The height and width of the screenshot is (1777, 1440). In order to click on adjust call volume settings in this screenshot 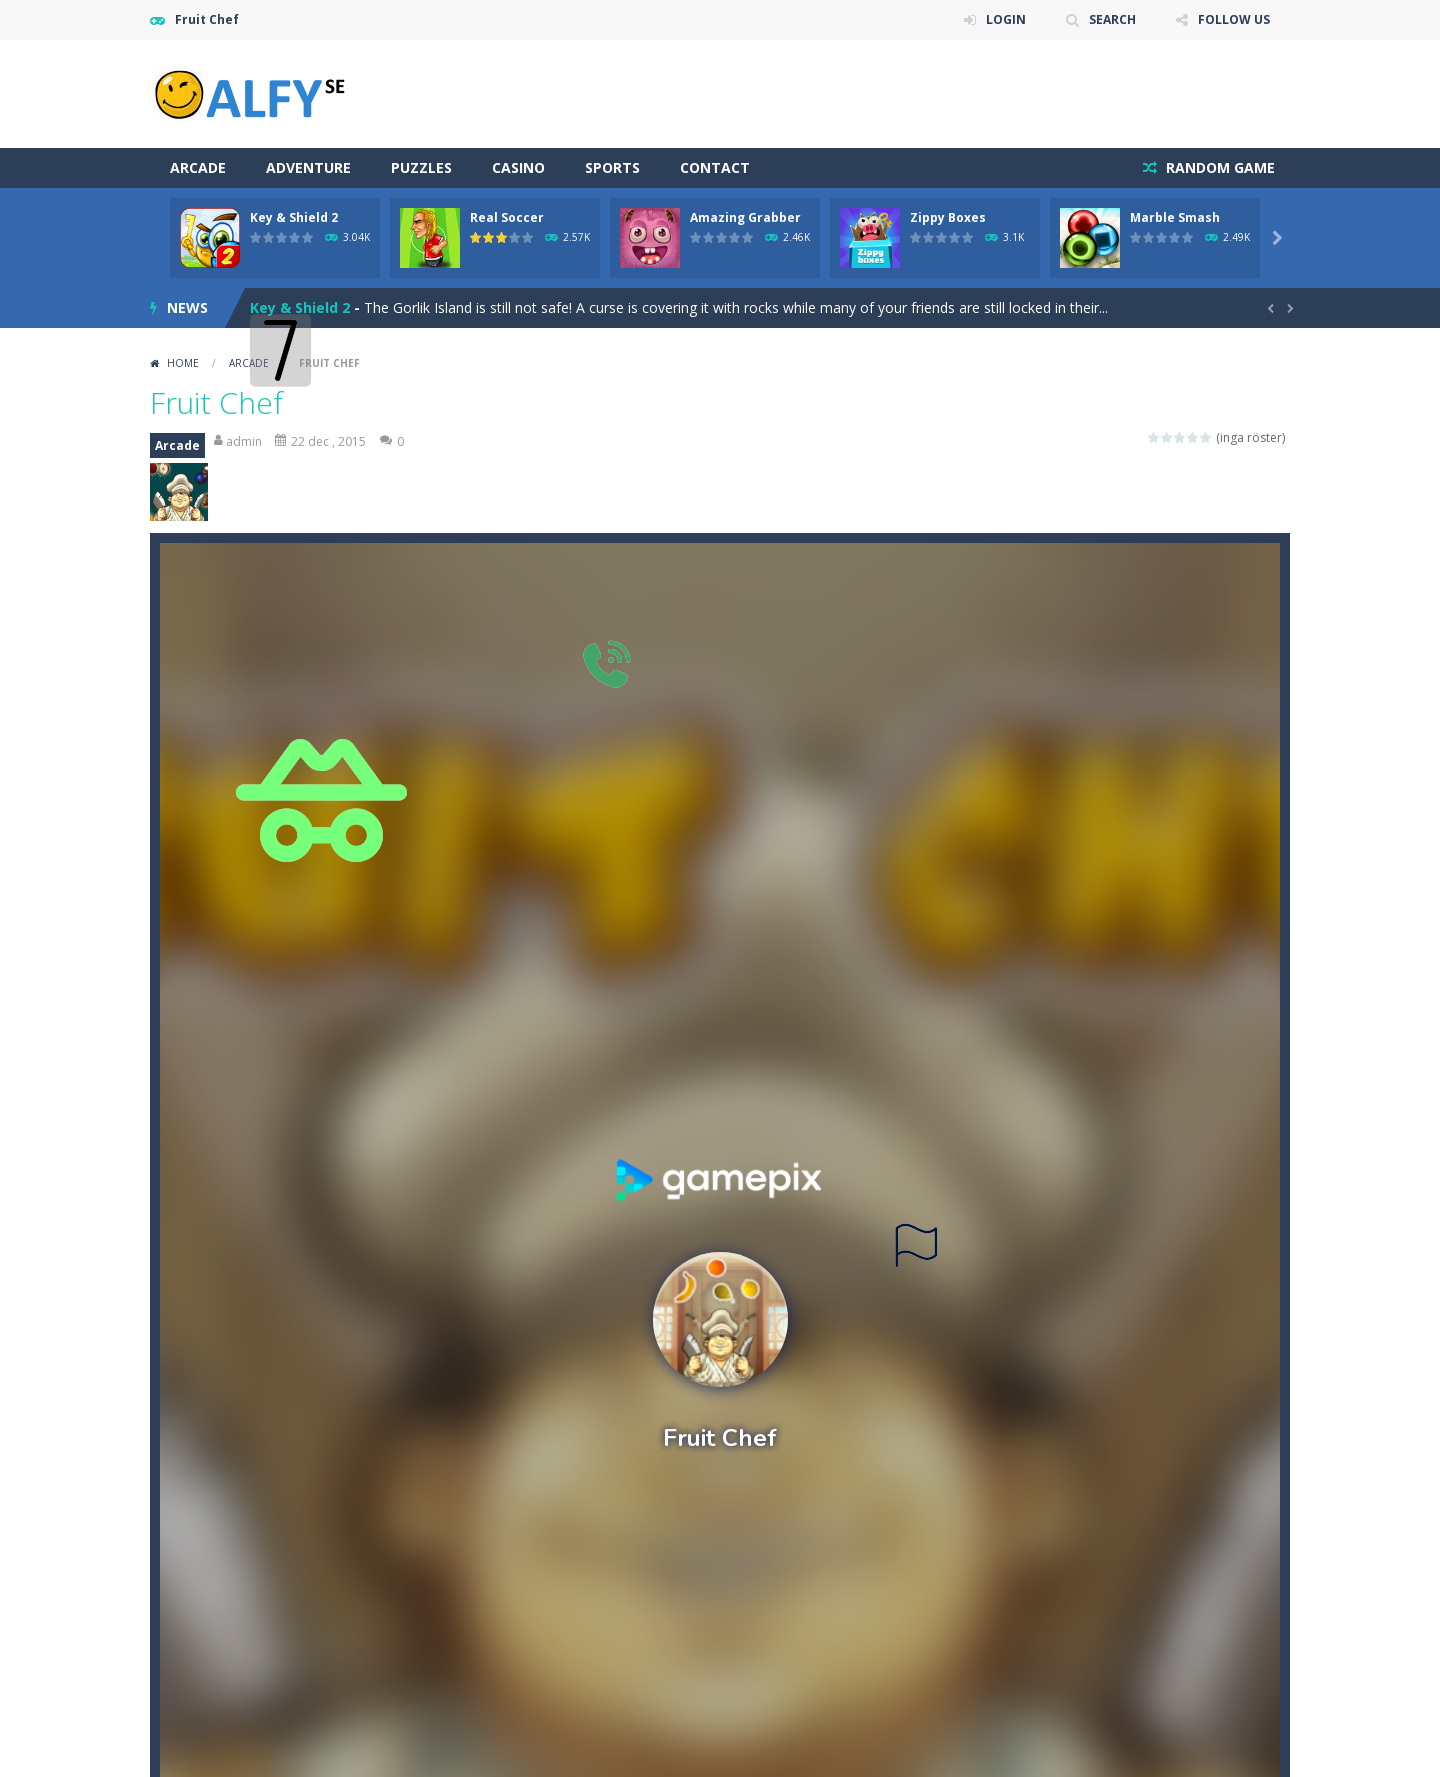, I will do `click(605, 665)`.